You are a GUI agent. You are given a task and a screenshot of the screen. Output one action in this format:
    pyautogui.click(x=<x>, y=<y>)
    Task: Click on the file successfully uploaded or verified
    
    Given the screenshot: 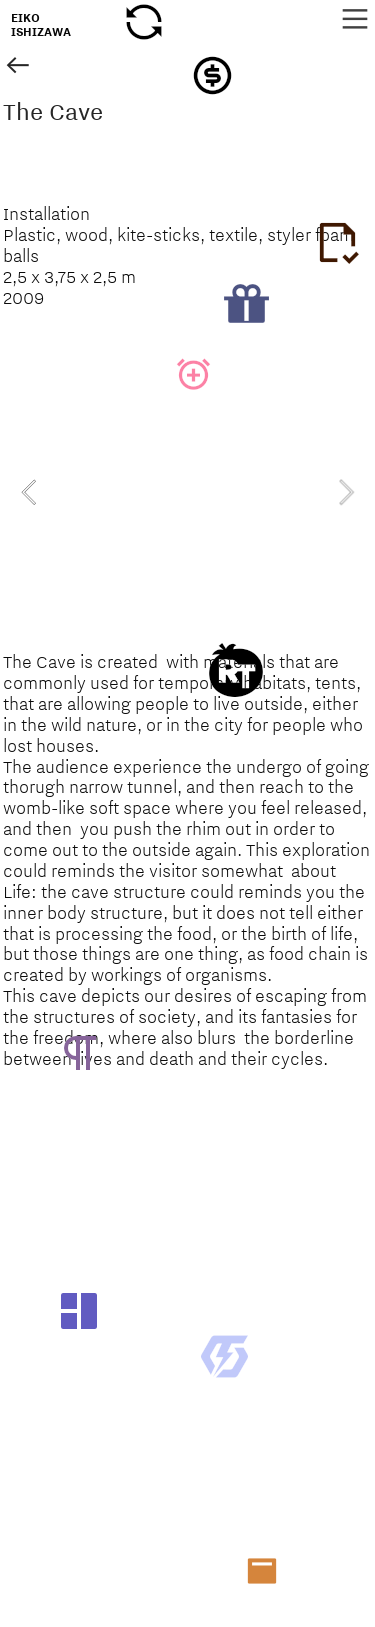 What is the action you would take?
    pyautogui.click(x=337, y=242)
    